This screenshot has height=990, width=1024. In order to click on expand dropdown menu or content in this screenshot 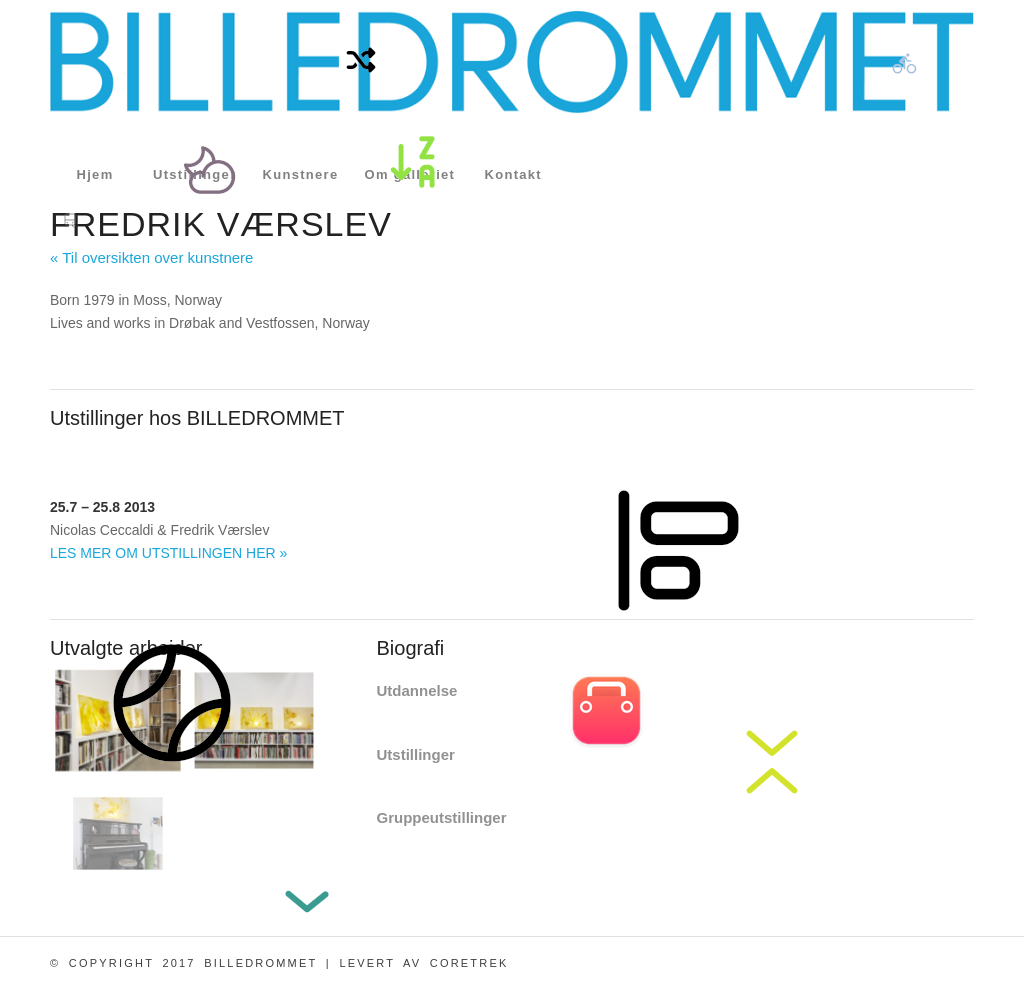, I will do `click(307, 900)`.